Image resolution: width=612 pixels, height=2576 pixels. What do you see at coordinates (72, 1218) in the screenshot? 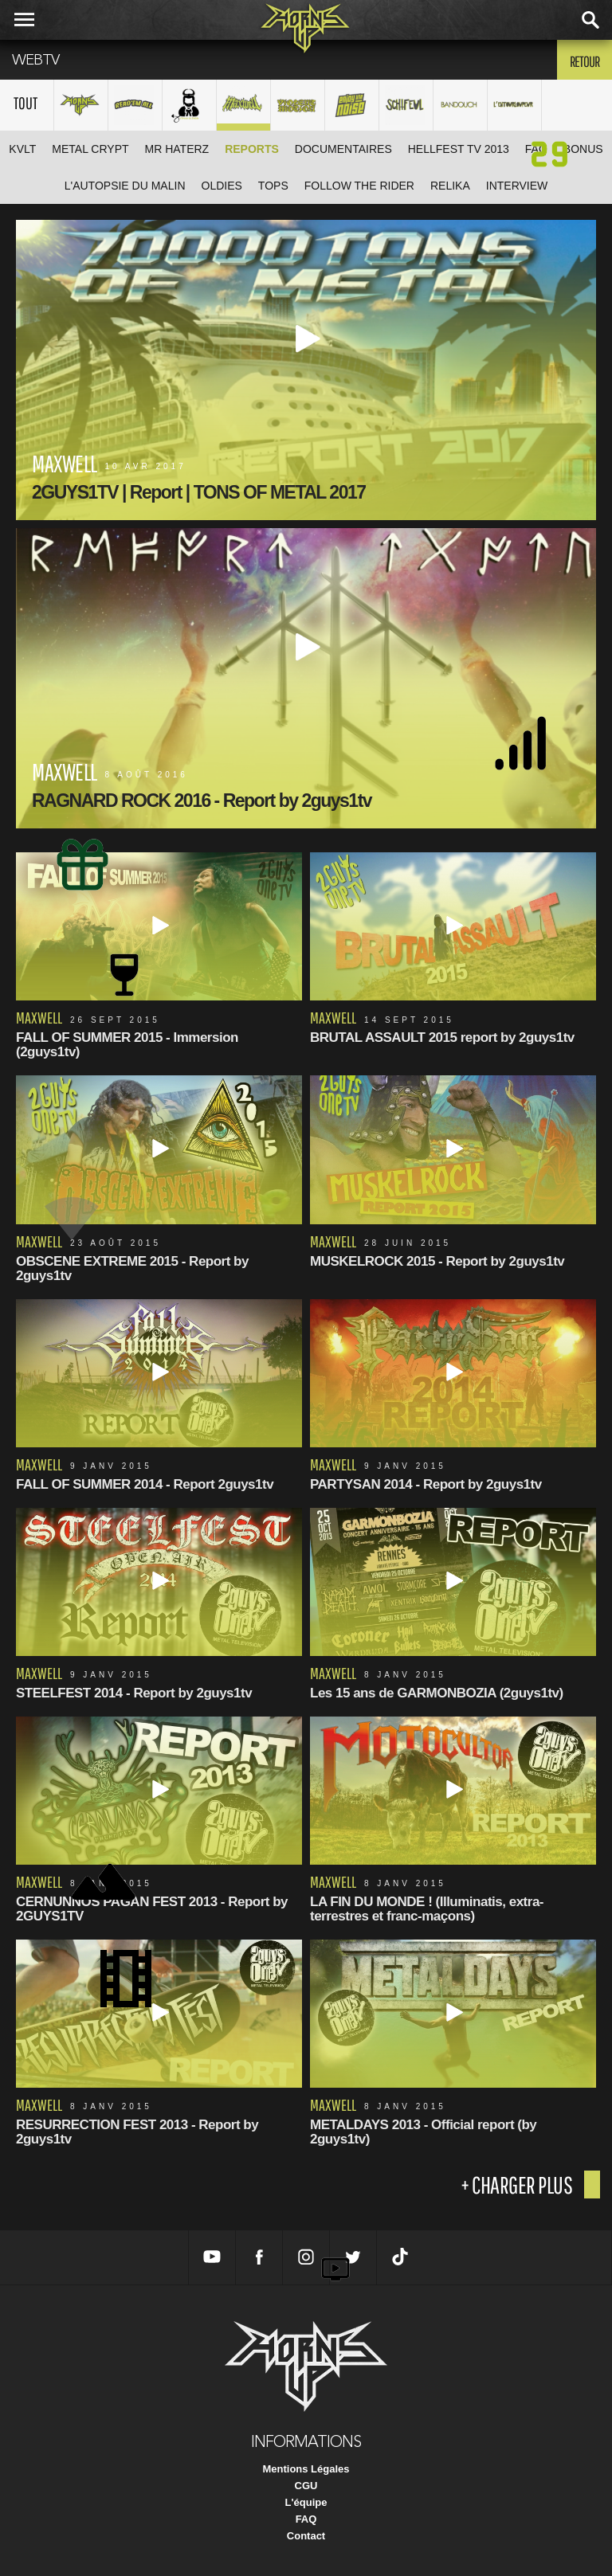
I see `indicates no wifi signal available` at bounding box center [72, 1218].